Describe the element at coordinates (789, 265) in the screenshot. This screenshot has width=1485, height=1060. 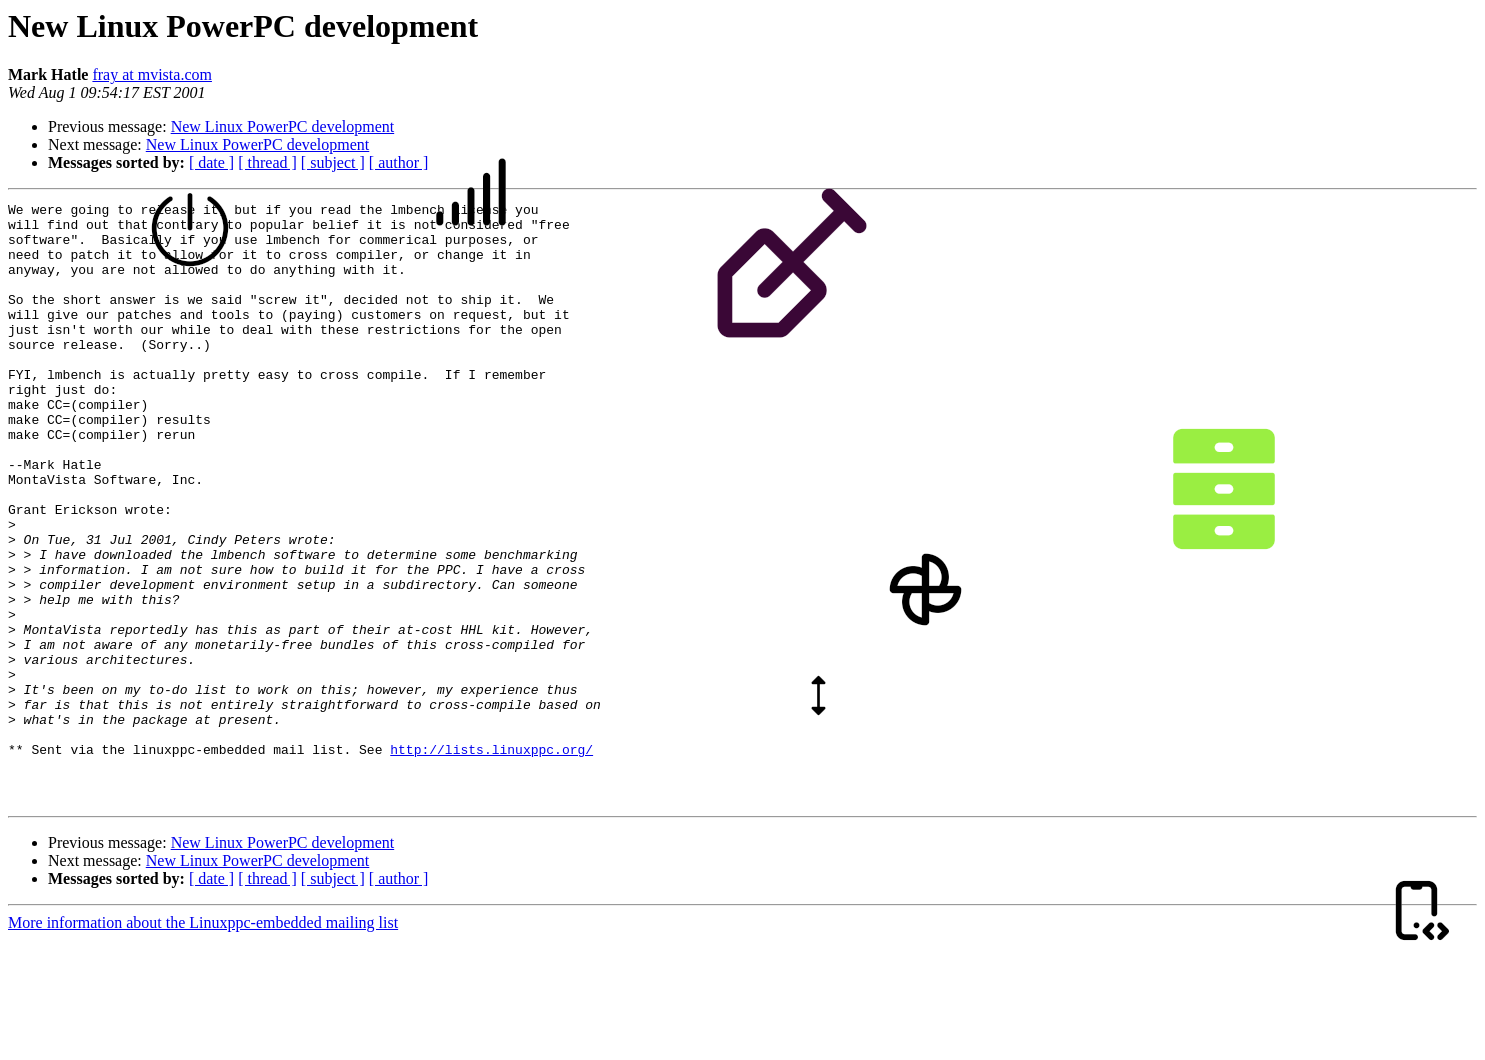
I see `access gardening or landscaping tools` at that location.